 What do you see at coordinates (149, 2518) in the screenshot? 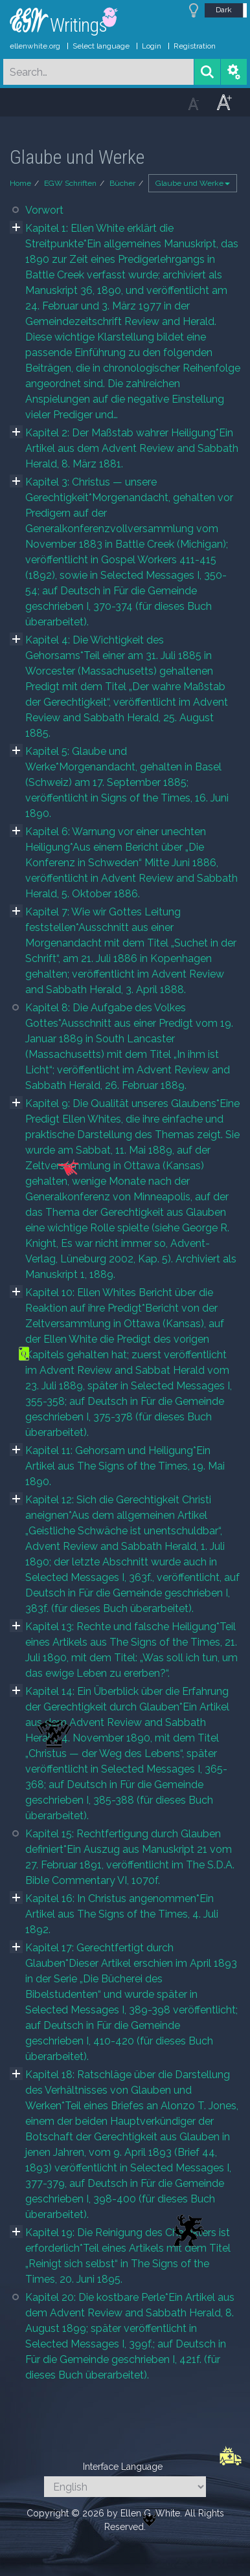
I see `indicates a villain or antagonist character with romantic themes` at bounding box center [149, 2518].